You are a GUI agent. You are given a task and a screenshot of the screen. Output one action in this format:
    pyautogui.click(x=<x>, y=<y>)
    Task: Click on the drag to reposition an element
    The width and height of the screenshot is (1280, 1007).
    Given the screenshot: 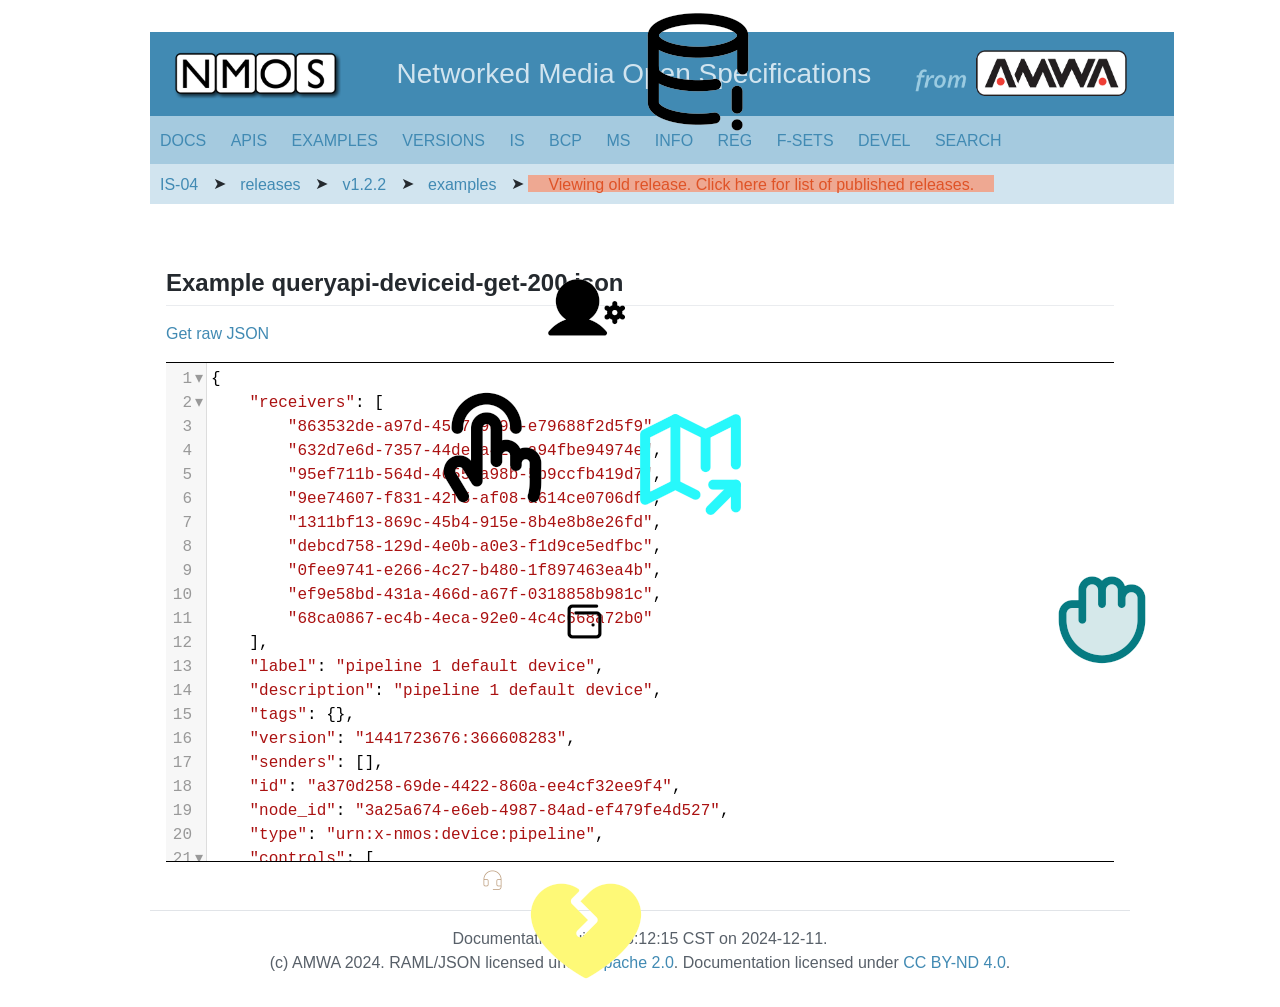 What is the action you would take?
    pyautogui.click(x=1102, y=608)
    